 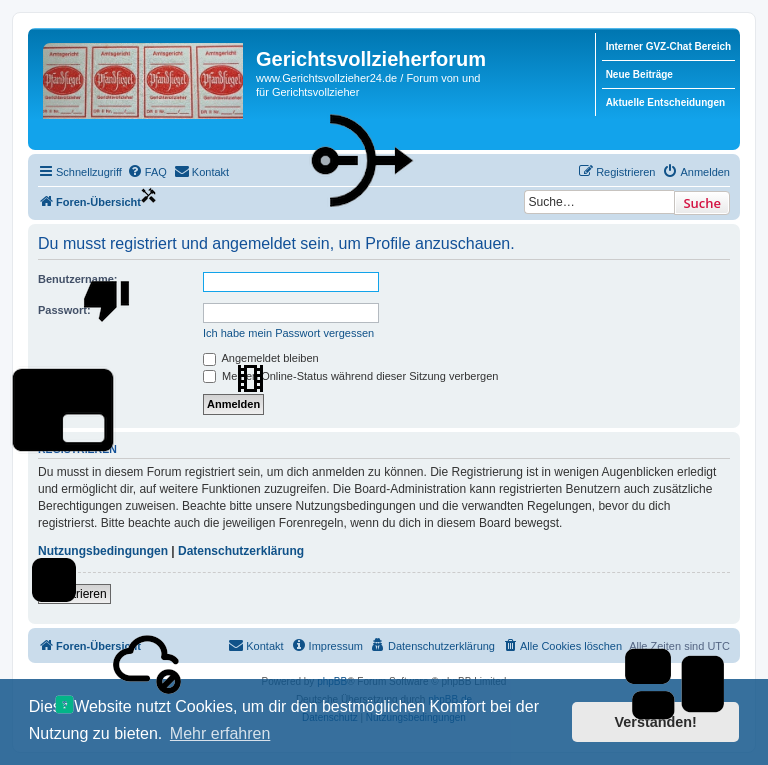 I want to click on browse local movie theaters, so click(x=250, y=378).